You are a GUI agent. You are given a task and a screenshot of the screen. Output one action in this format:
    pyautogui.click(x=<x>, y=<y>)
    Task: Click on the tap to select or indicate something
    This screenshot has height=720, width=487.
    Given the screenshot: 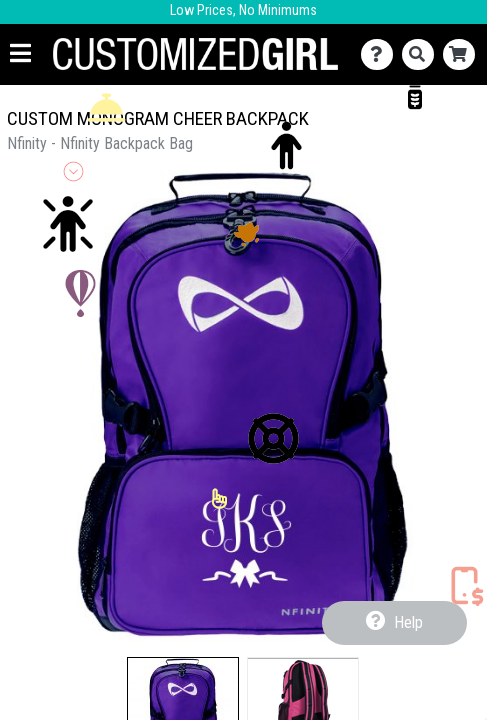 What is the action you would take?
    pyautogui.click(x=219, y=498)
    